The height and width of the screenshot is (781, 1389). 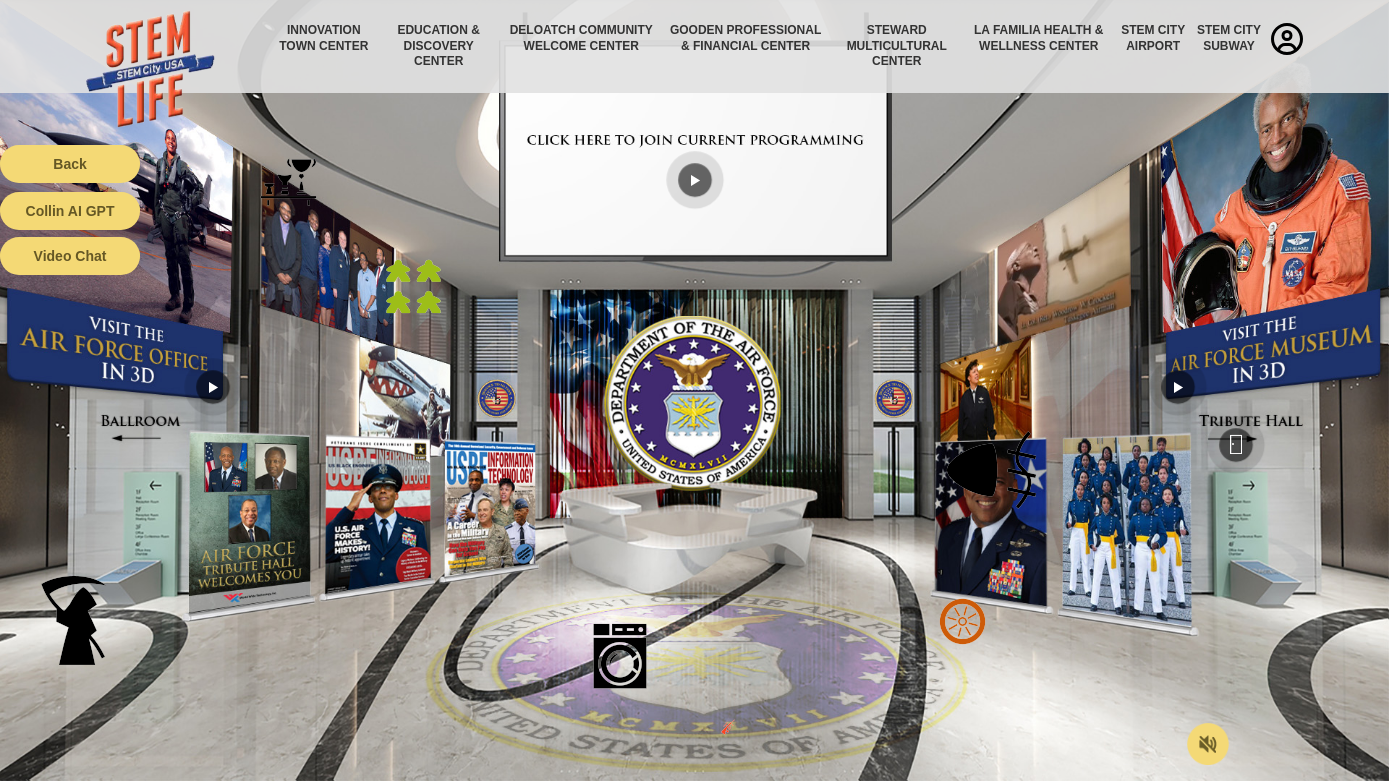 What do you see at coordinates (413, 286) in the screenshot?
I see `view all players in the game` at bounding box center [413, 286].